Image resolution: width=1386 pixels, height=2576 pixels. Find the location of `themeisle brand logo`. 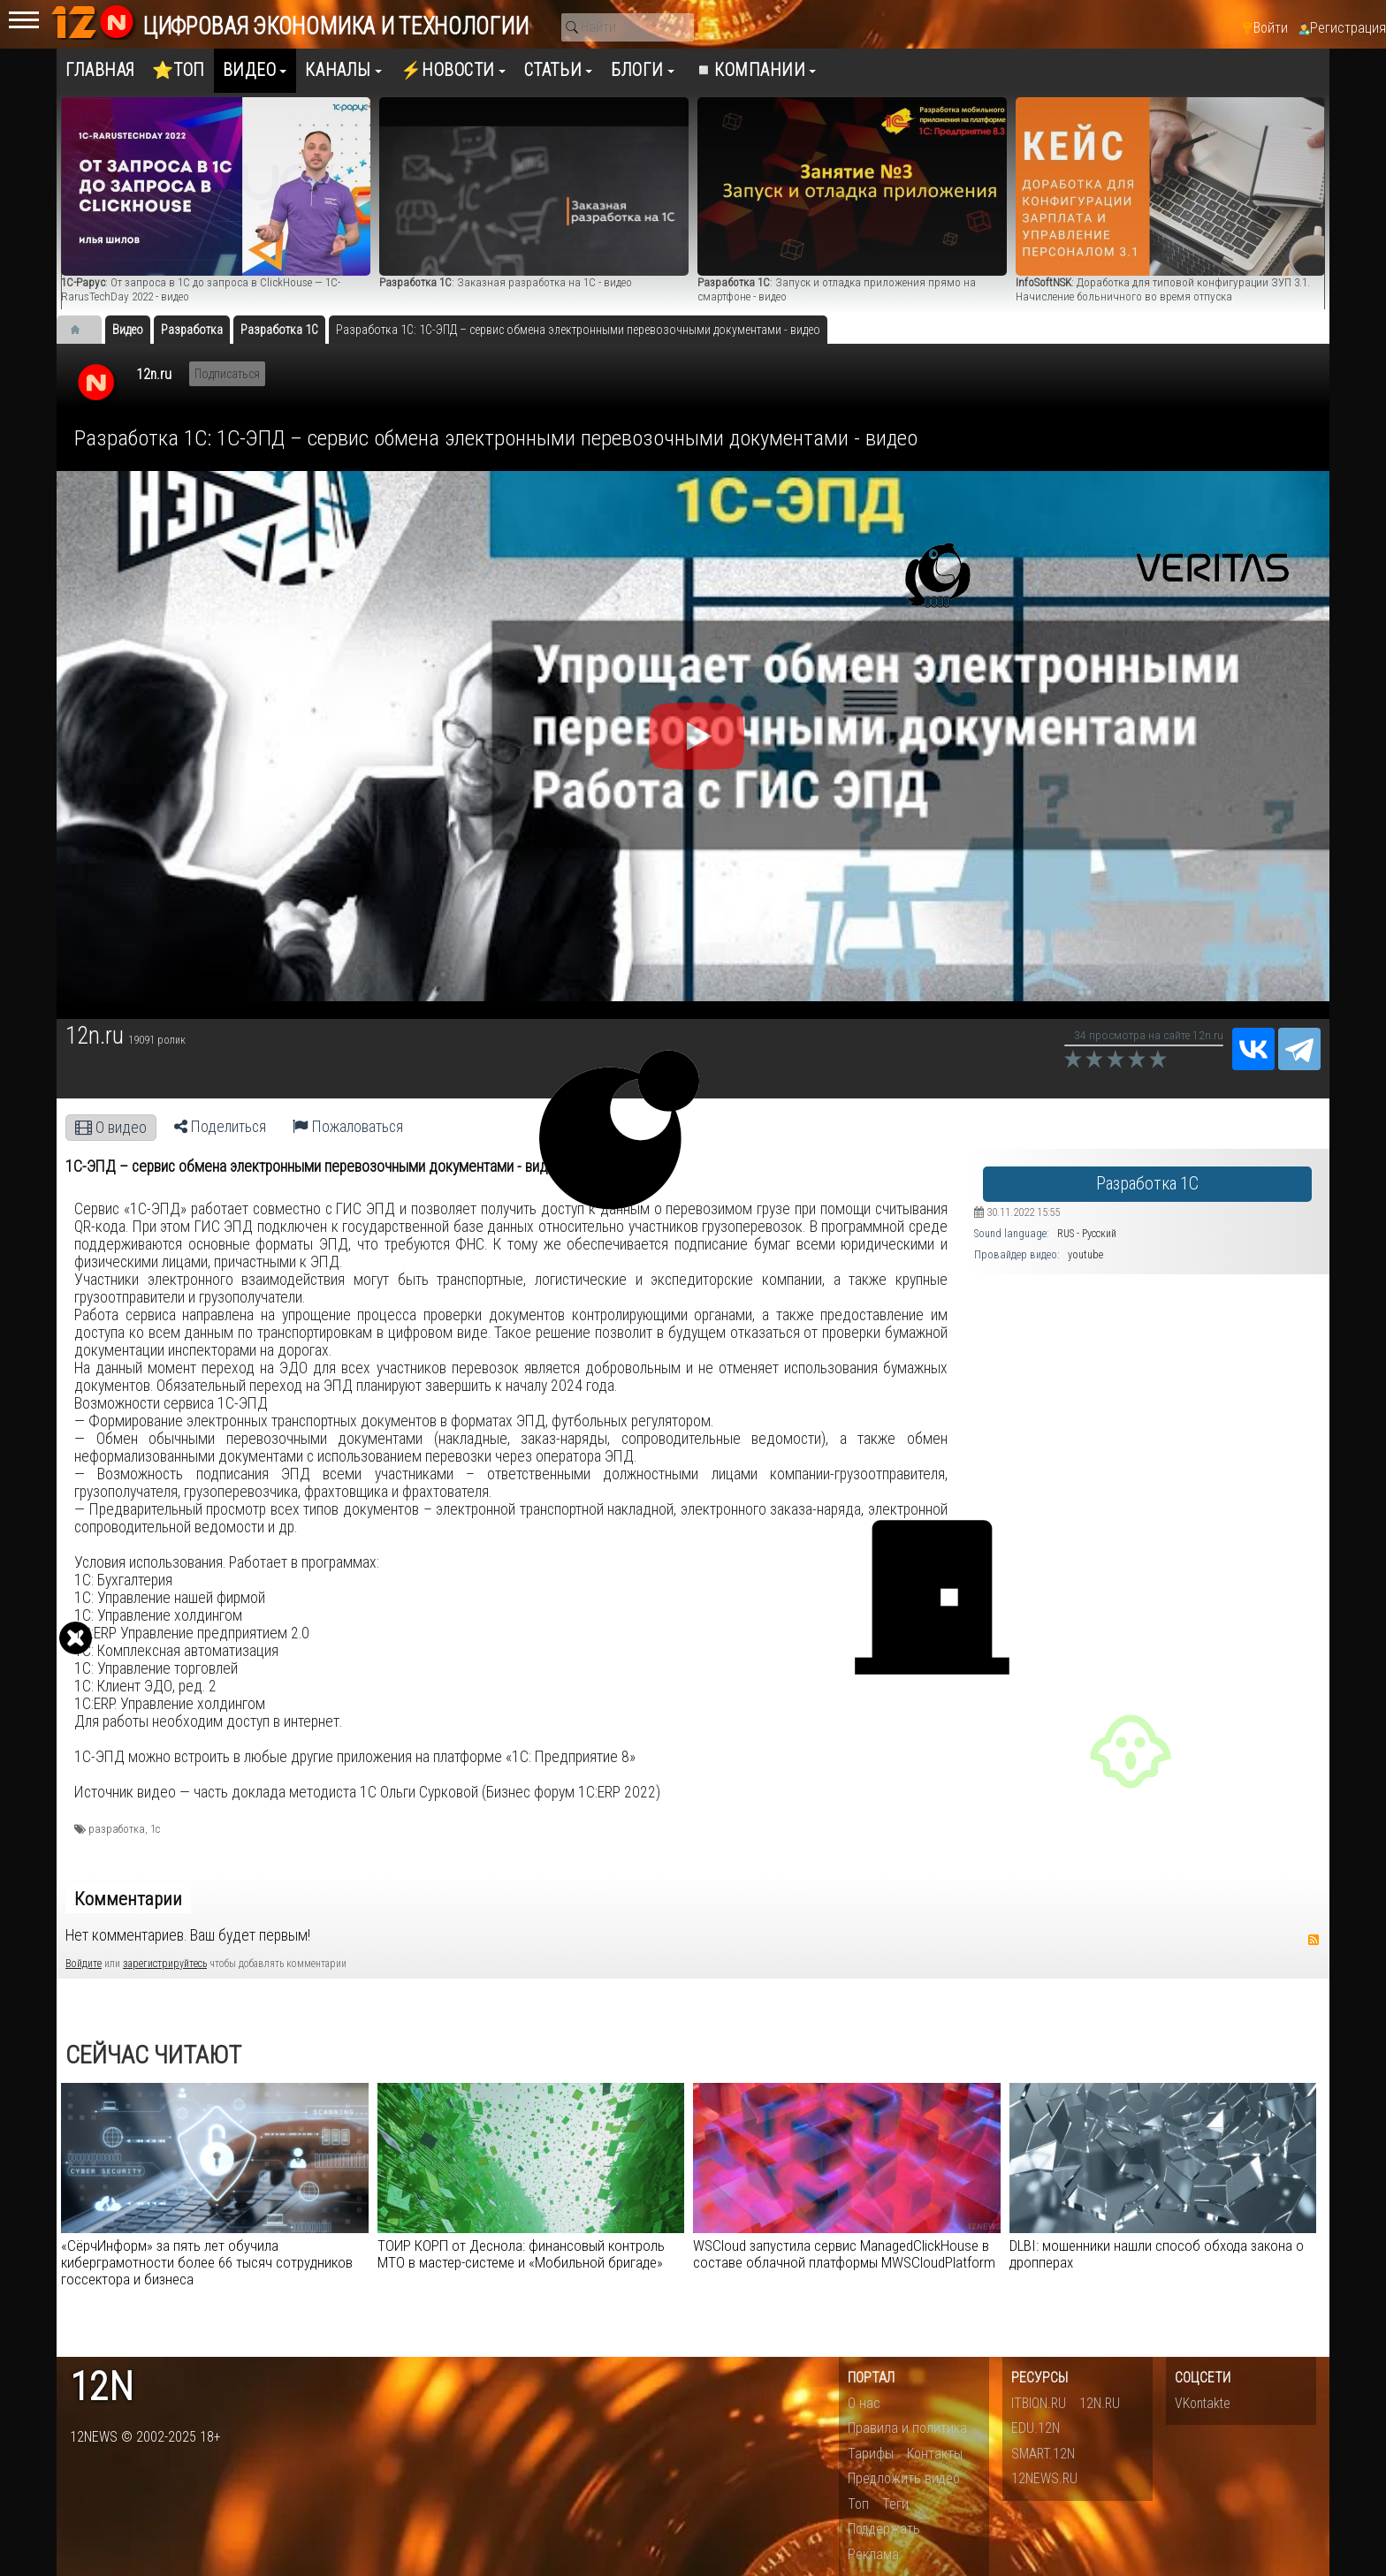

themeisle brand logo is located at coordinates (938, 575).